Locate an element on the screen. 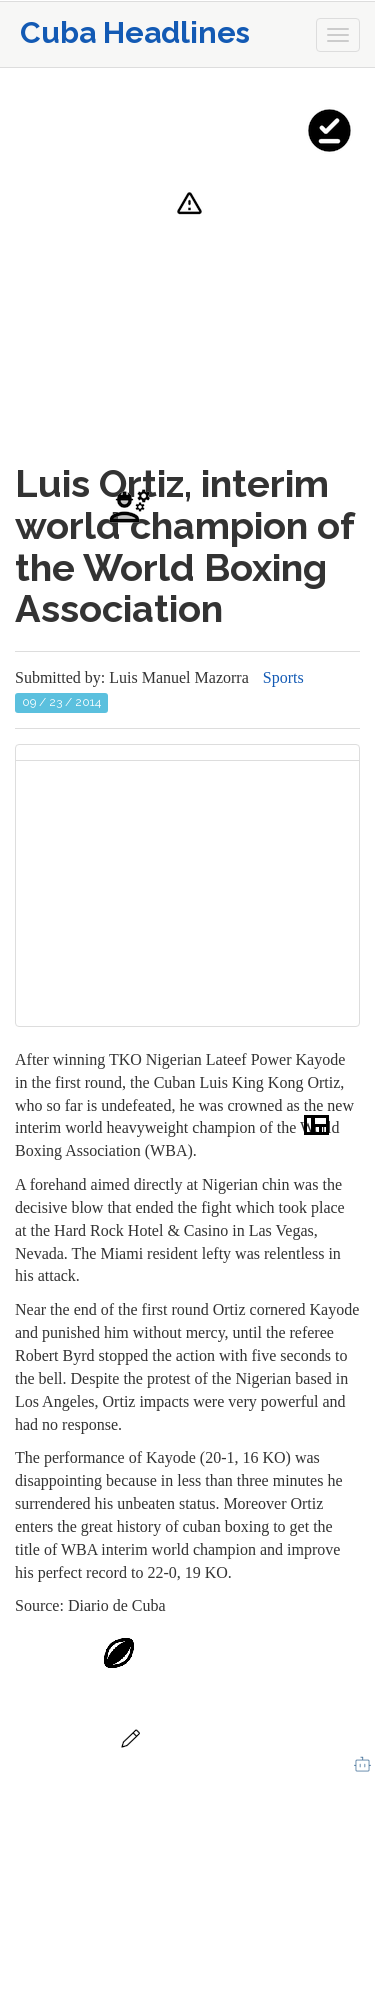  indicates a warning or caution state is located at coordinates (189, 202).